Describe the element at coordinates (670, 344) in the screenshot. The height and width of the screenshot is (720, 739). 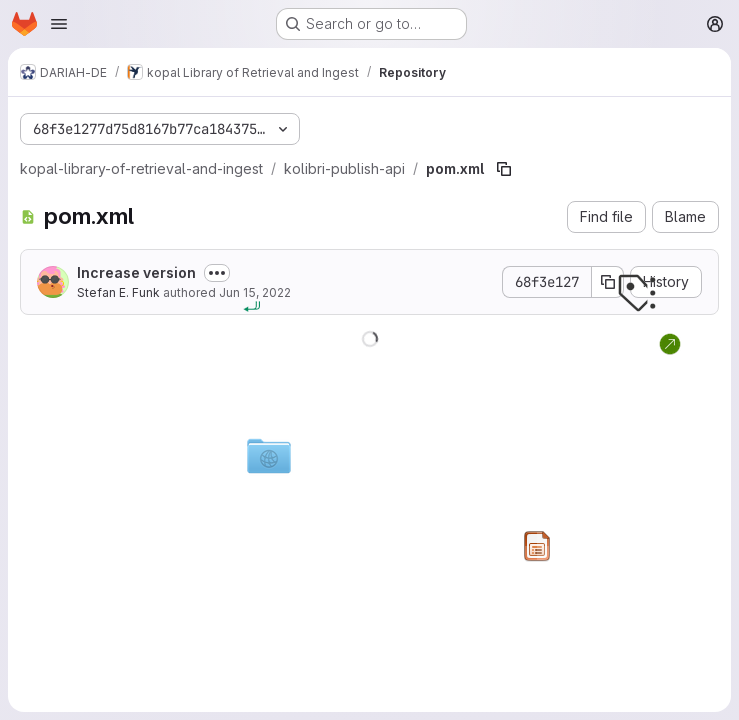
I see `indicates a symbolic link or shortcut to another file` at that location.